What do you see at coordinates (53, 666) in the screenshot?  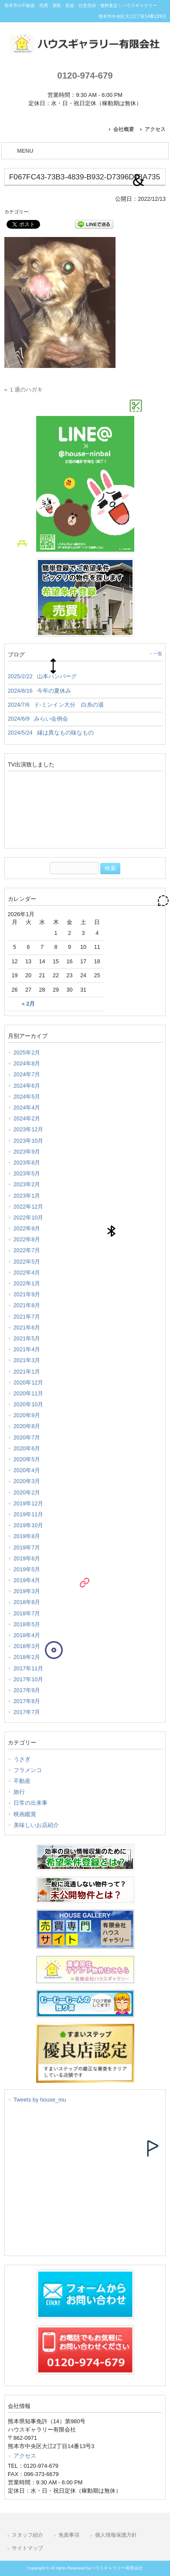 I see `adjust height or vertical size` at bounding box center [53, 666].